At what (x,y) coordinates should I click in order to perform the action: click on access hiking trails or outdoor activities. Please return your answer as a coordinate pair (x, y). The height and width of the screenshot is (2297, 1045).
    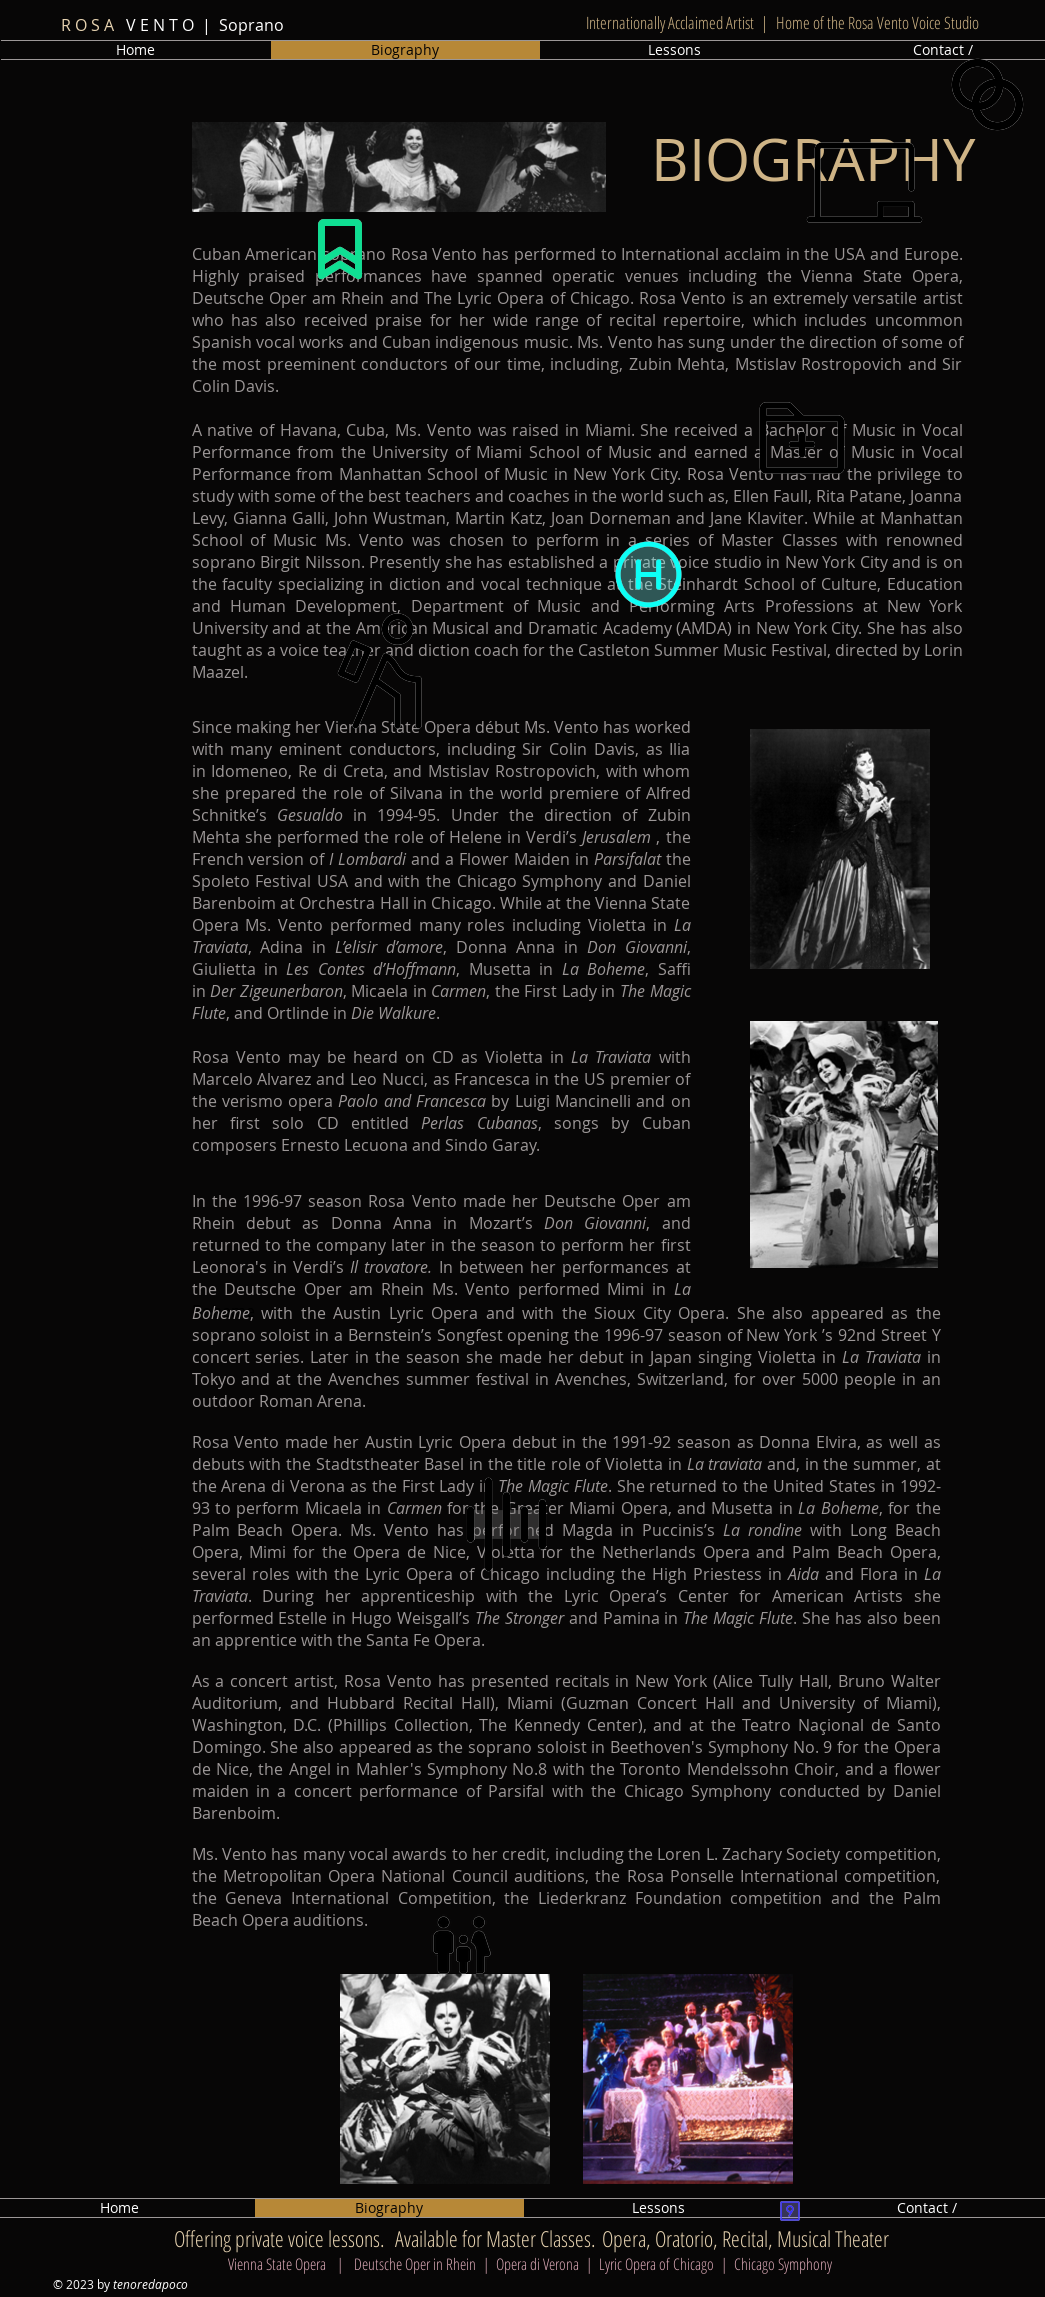
    Looking at the image, I should click on (385, 671).